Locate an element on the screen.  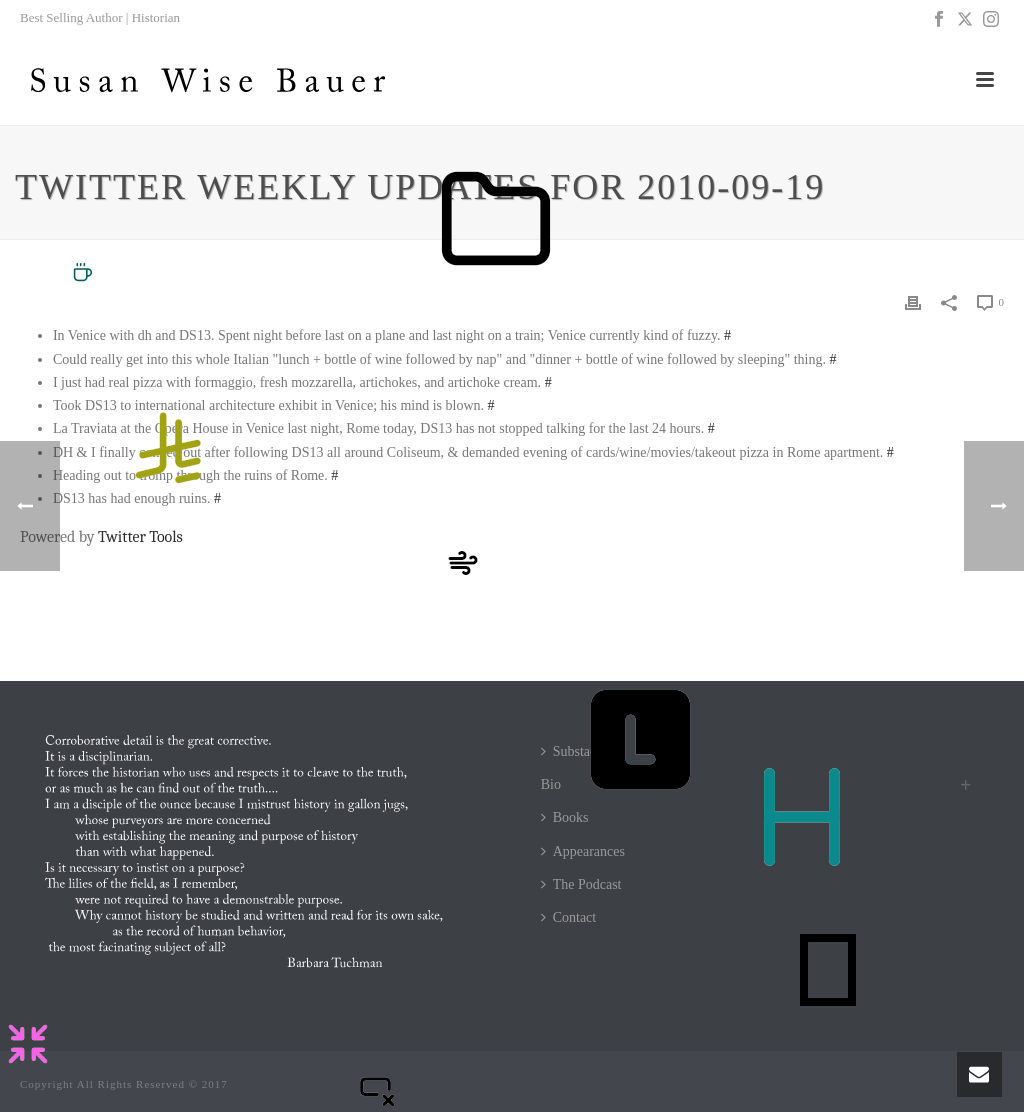
indicates an item or category labeled "L" is located at coordinates (640, 739).